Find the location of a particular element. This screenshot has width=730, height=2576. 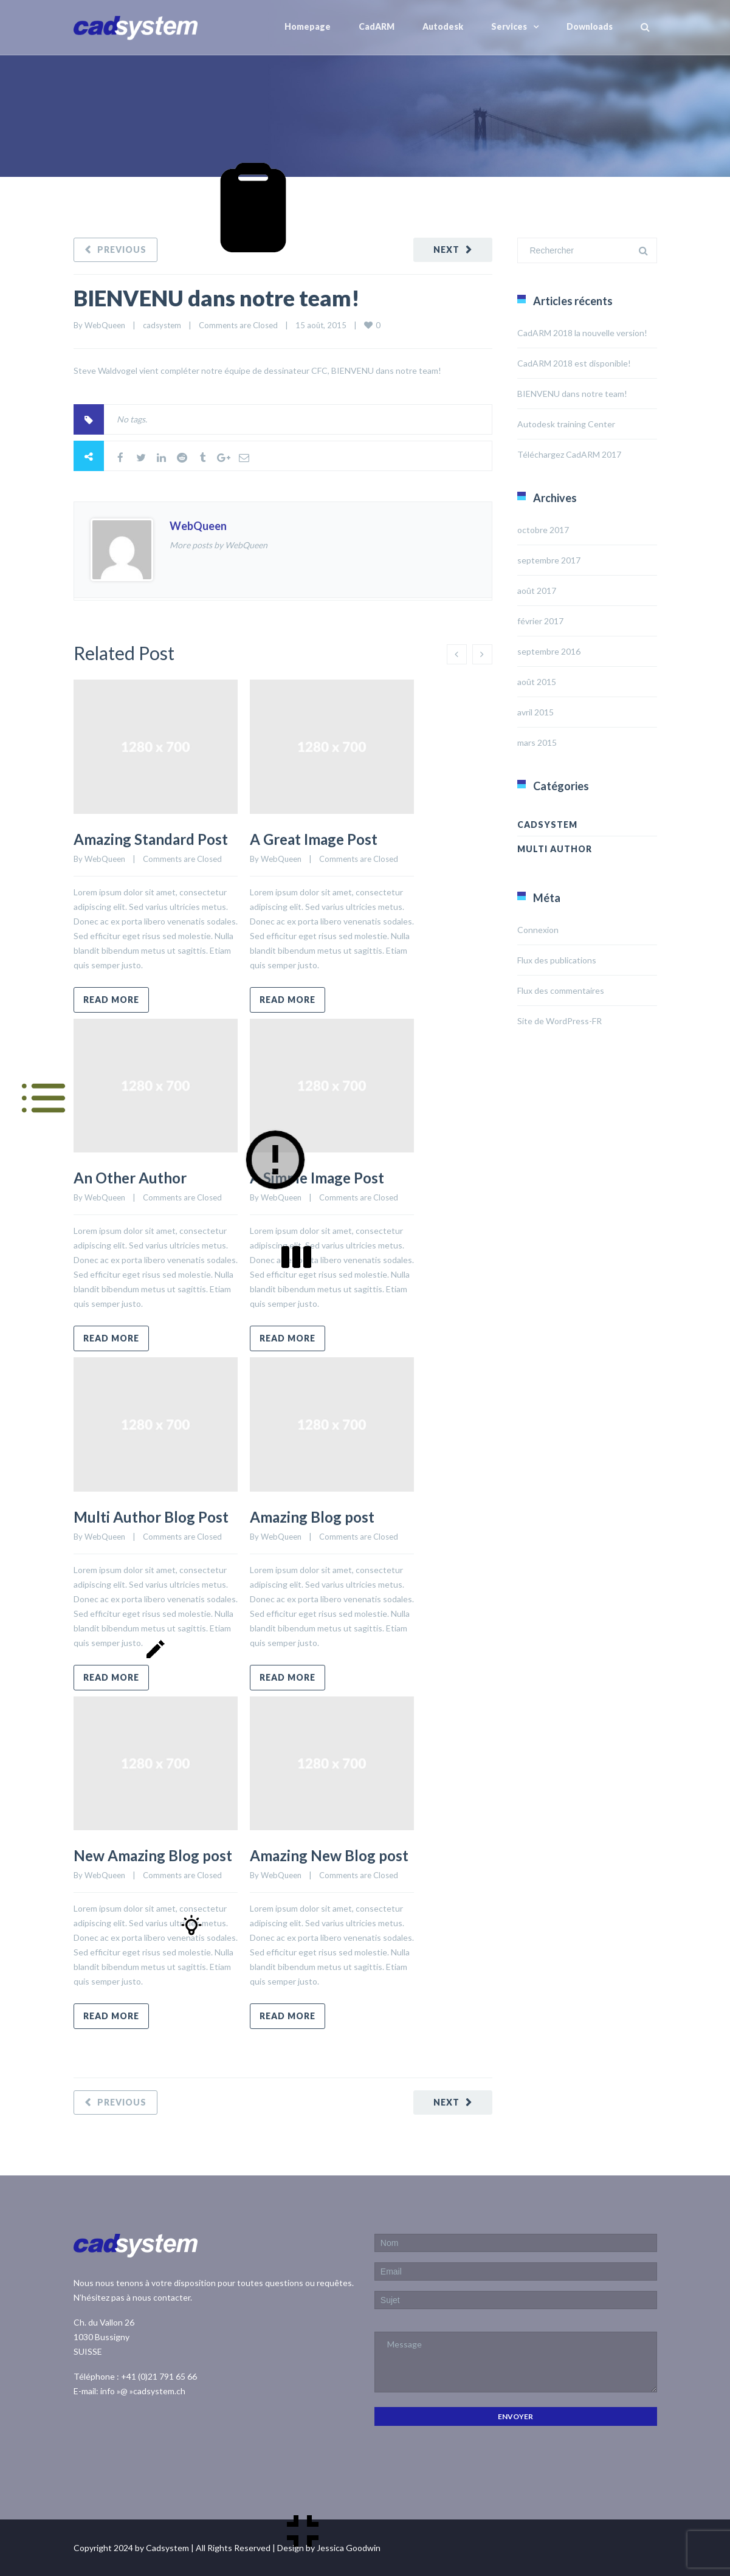

view items in a list format is located at coordinates (43, 1098).